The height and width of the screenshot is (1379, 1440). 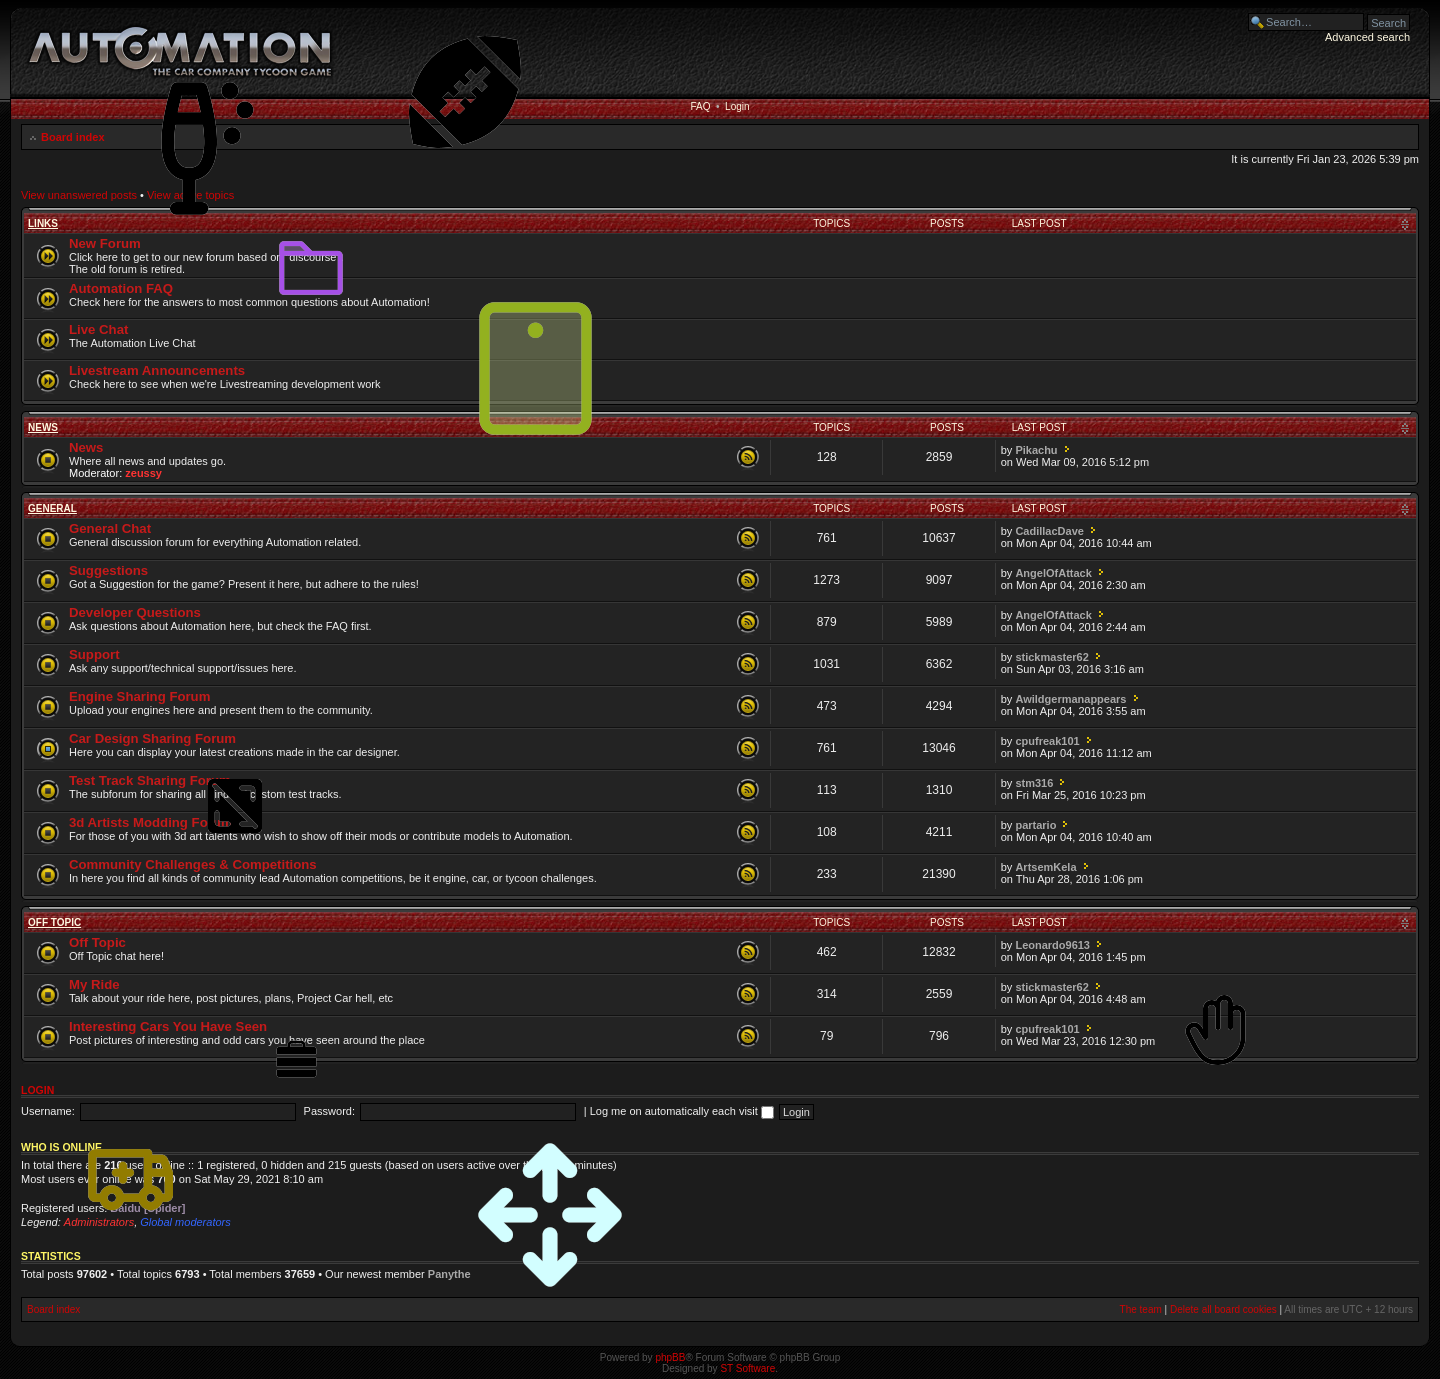 I want to click on access emergency medical services, so click(x=128, y=1175).